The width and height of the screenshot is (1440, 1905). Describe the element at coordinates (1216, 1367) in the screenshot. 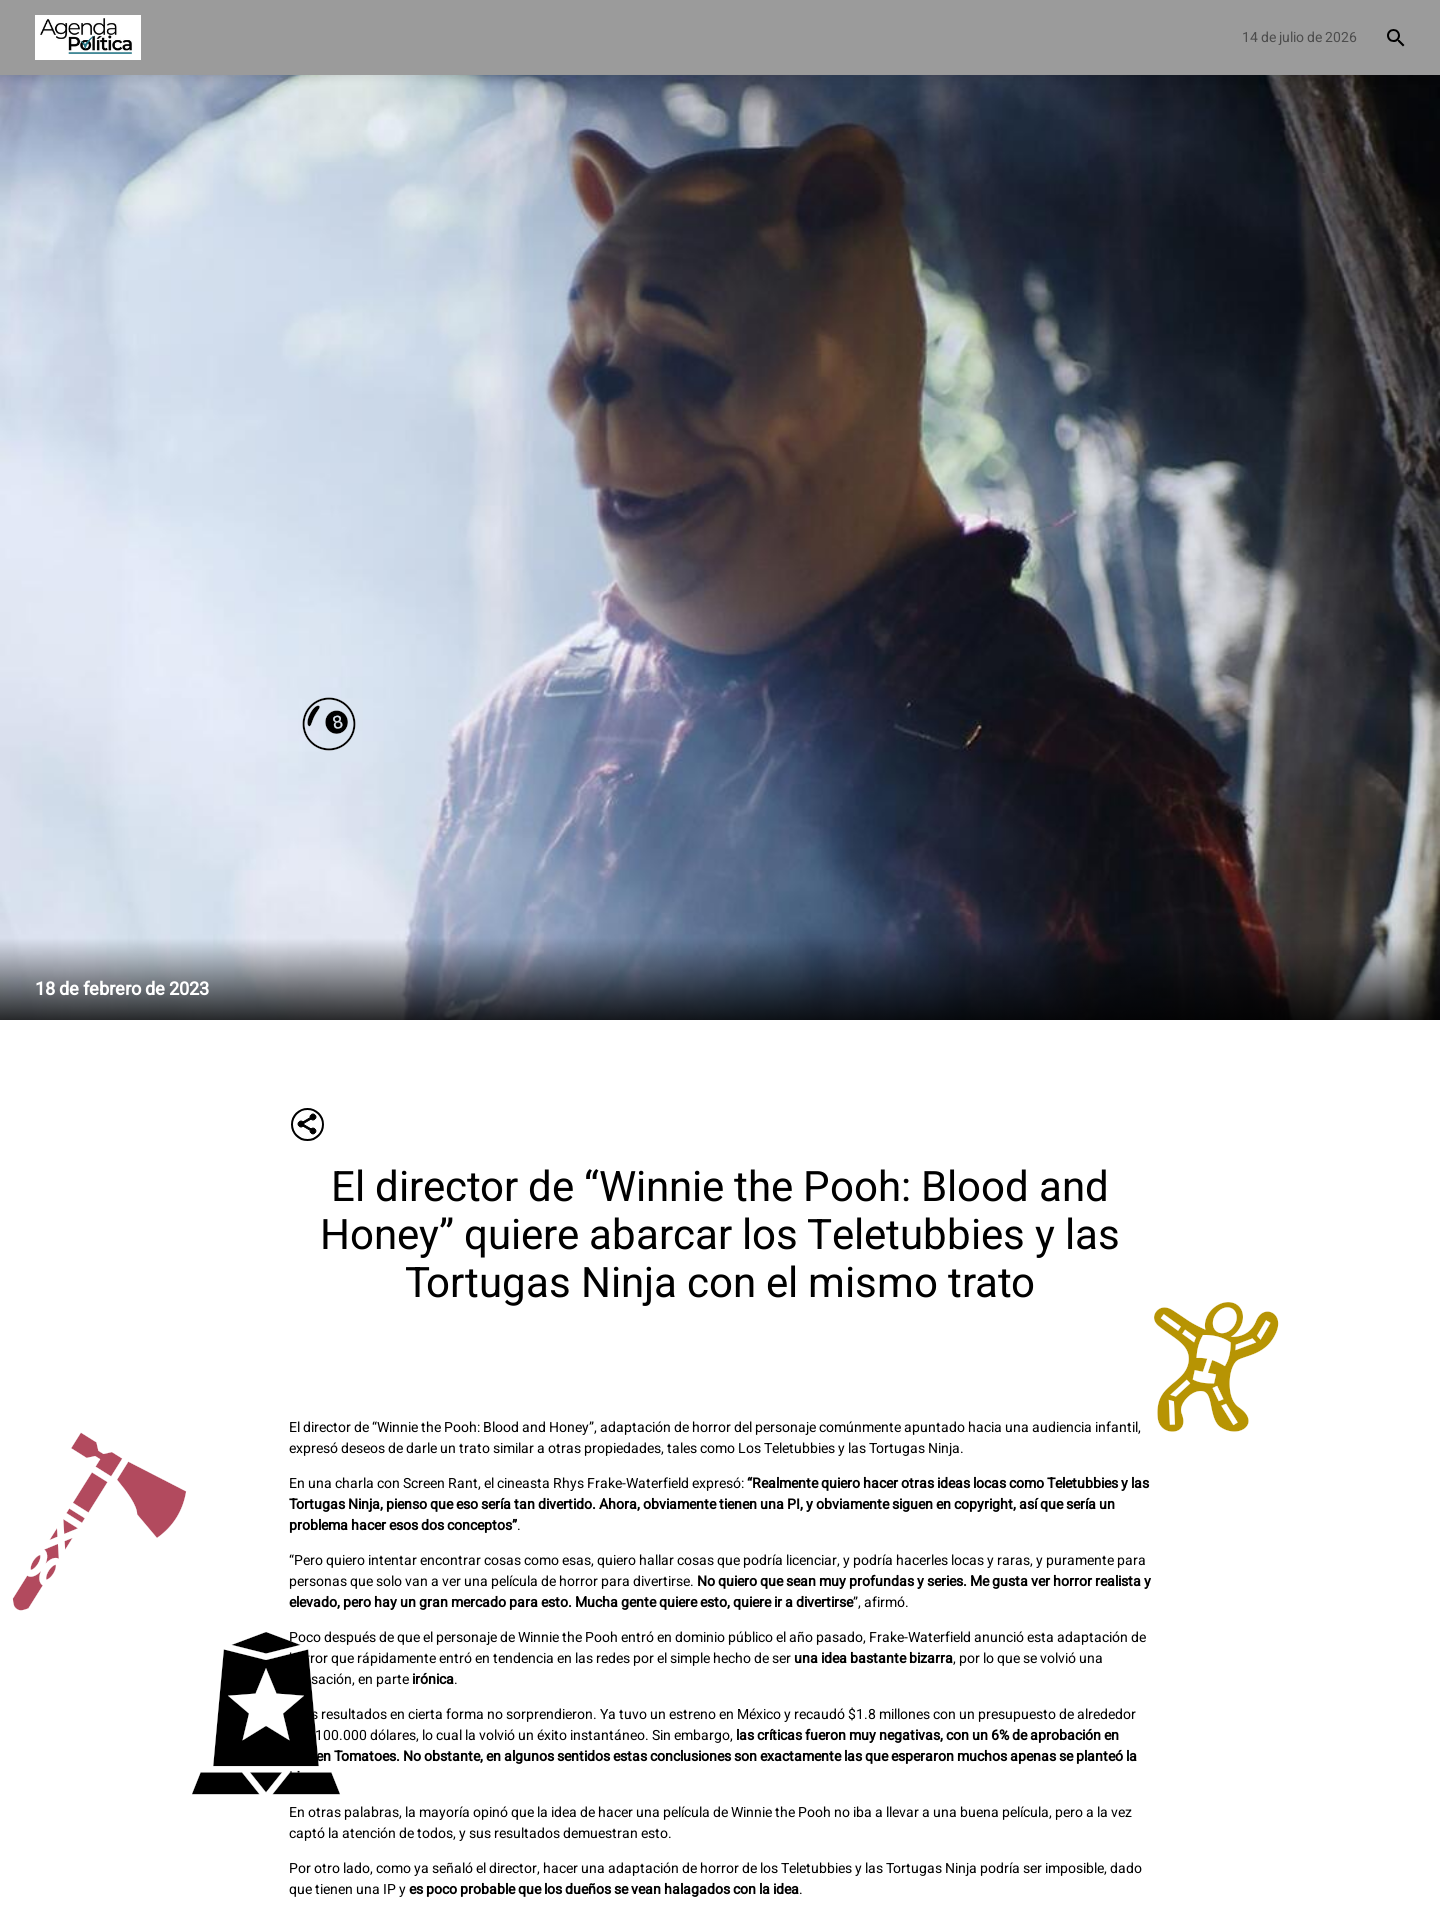

I see `view character anatomy or internal stats` at that location.